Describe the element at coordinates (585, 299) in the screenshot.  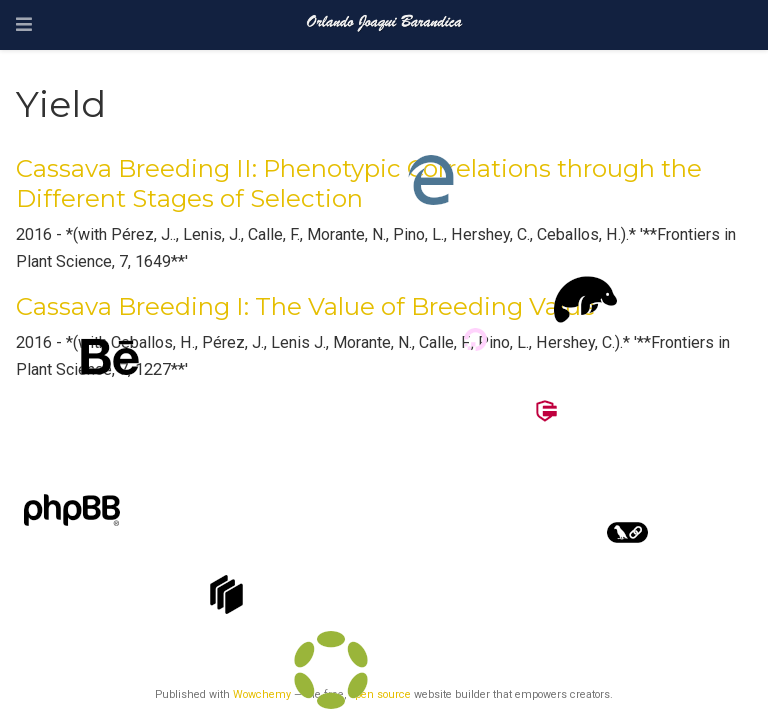
I see `open Studio 3T MongoDB database management tool` at that location.